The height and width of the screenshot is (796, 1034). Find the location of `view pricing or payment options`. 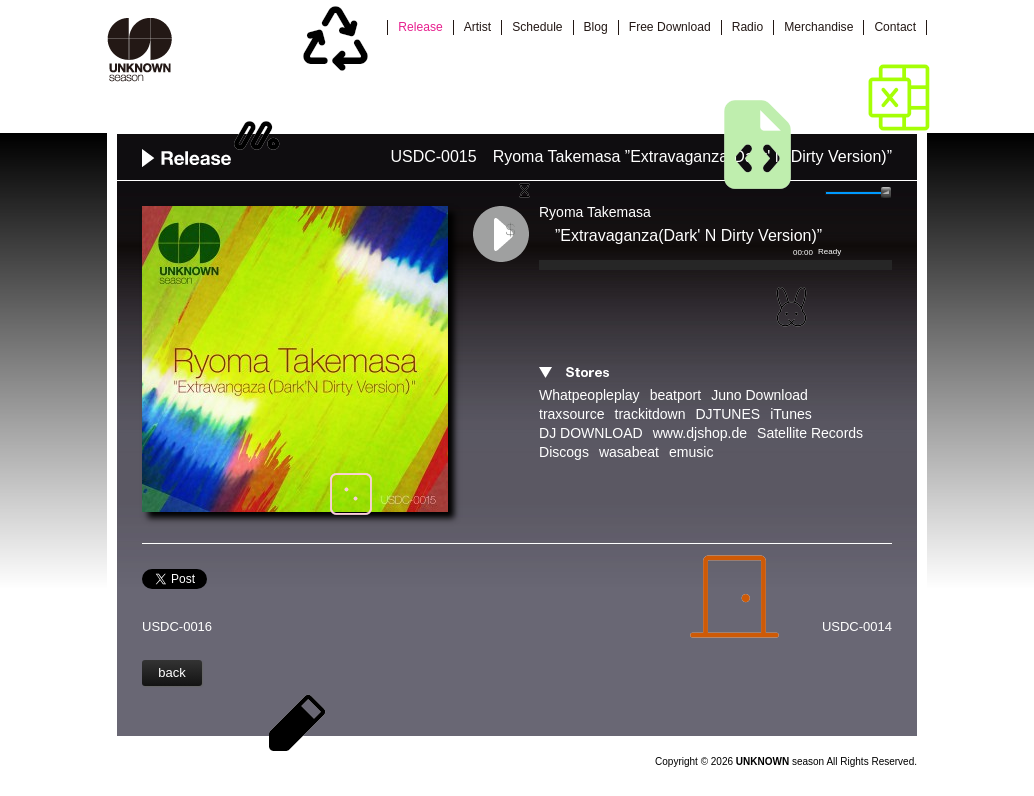

view pricing or payment options is located at coordinates (510, 229).